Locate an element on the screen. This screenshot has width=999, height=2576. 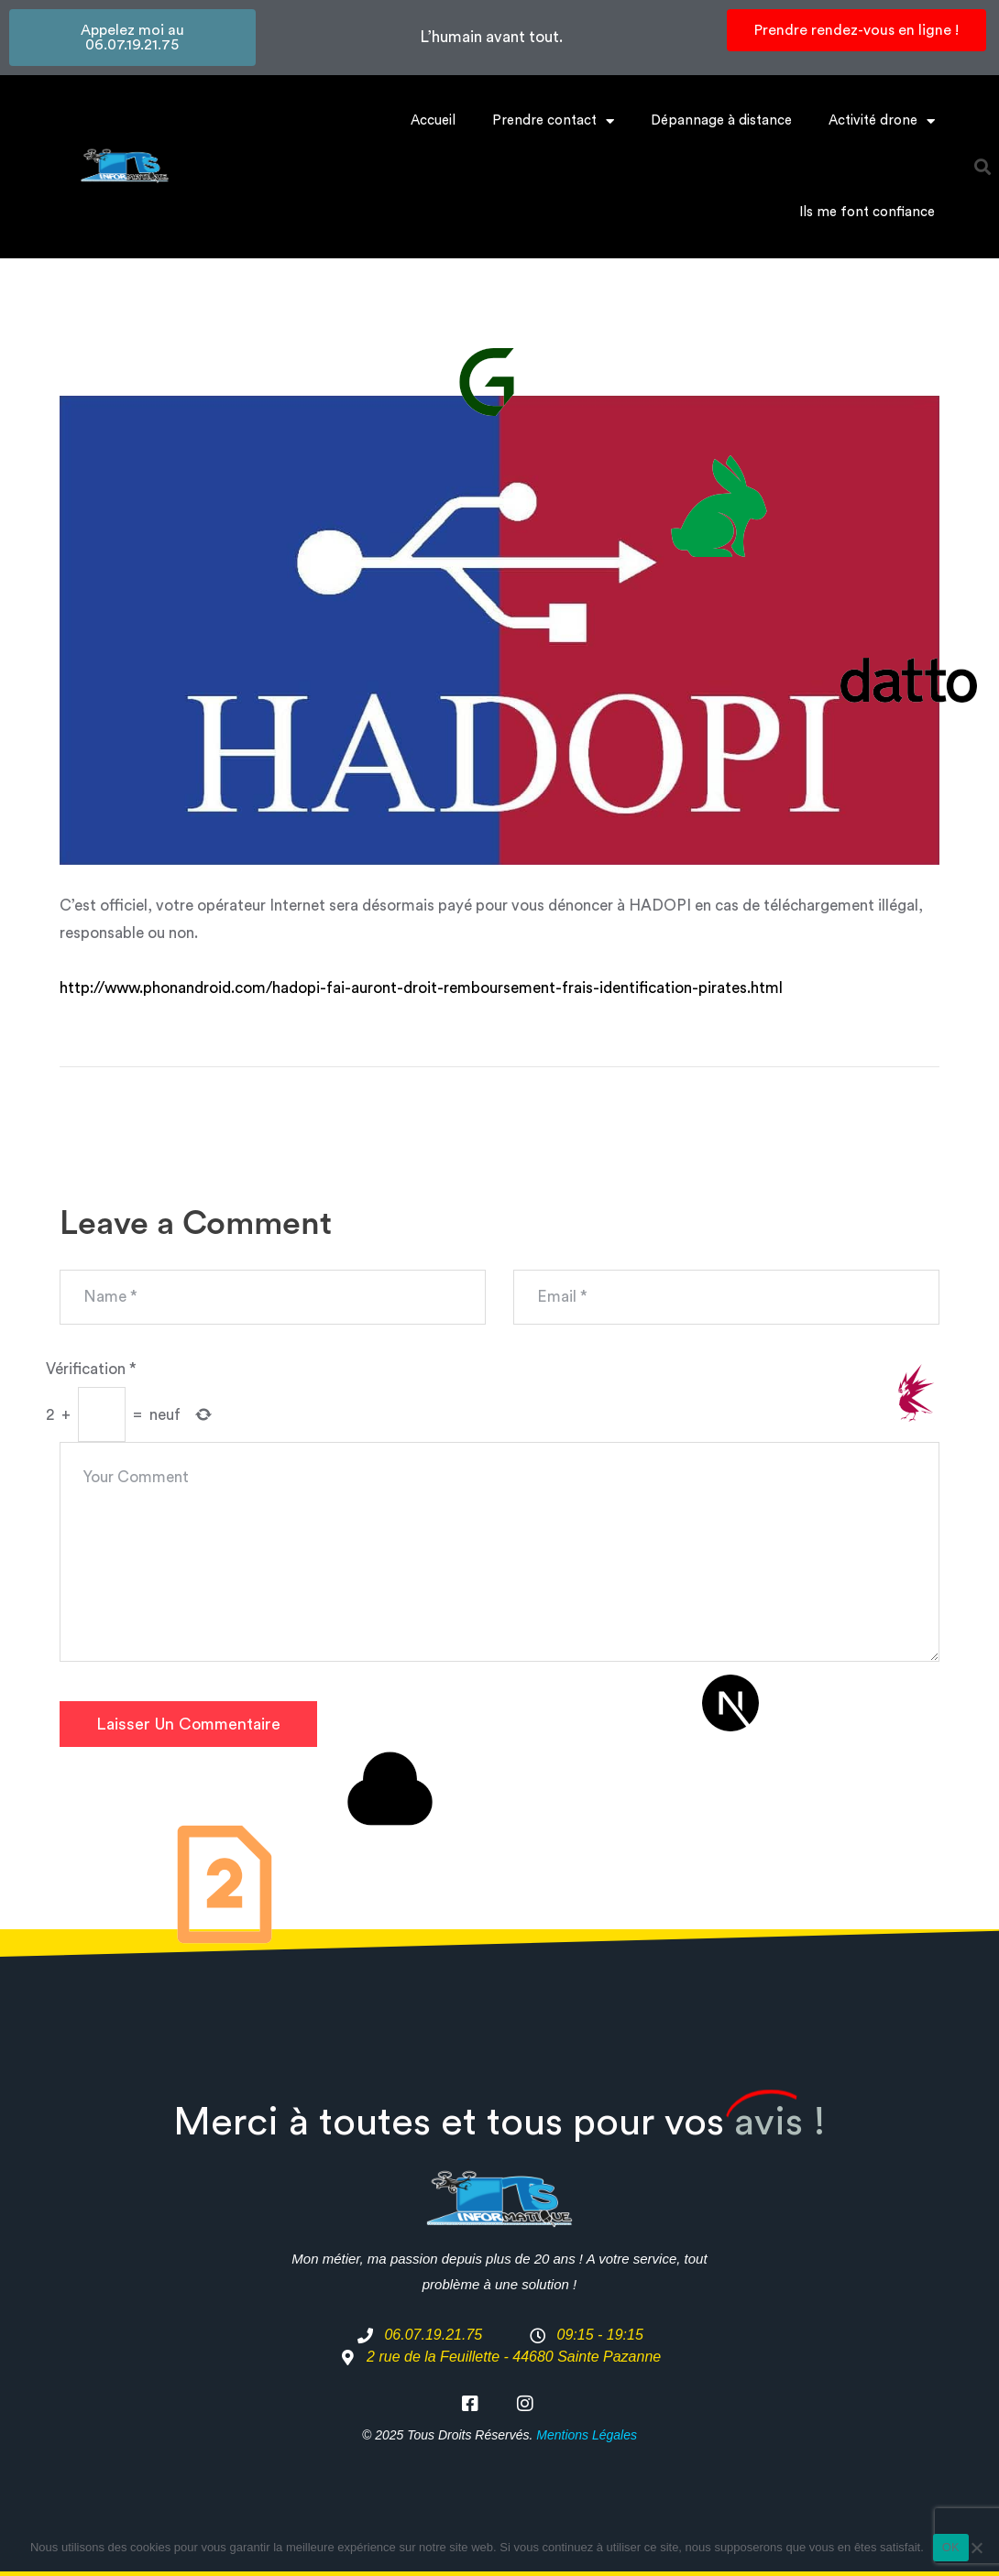
Next.js framework logo is located at coordinates (730, 1703).